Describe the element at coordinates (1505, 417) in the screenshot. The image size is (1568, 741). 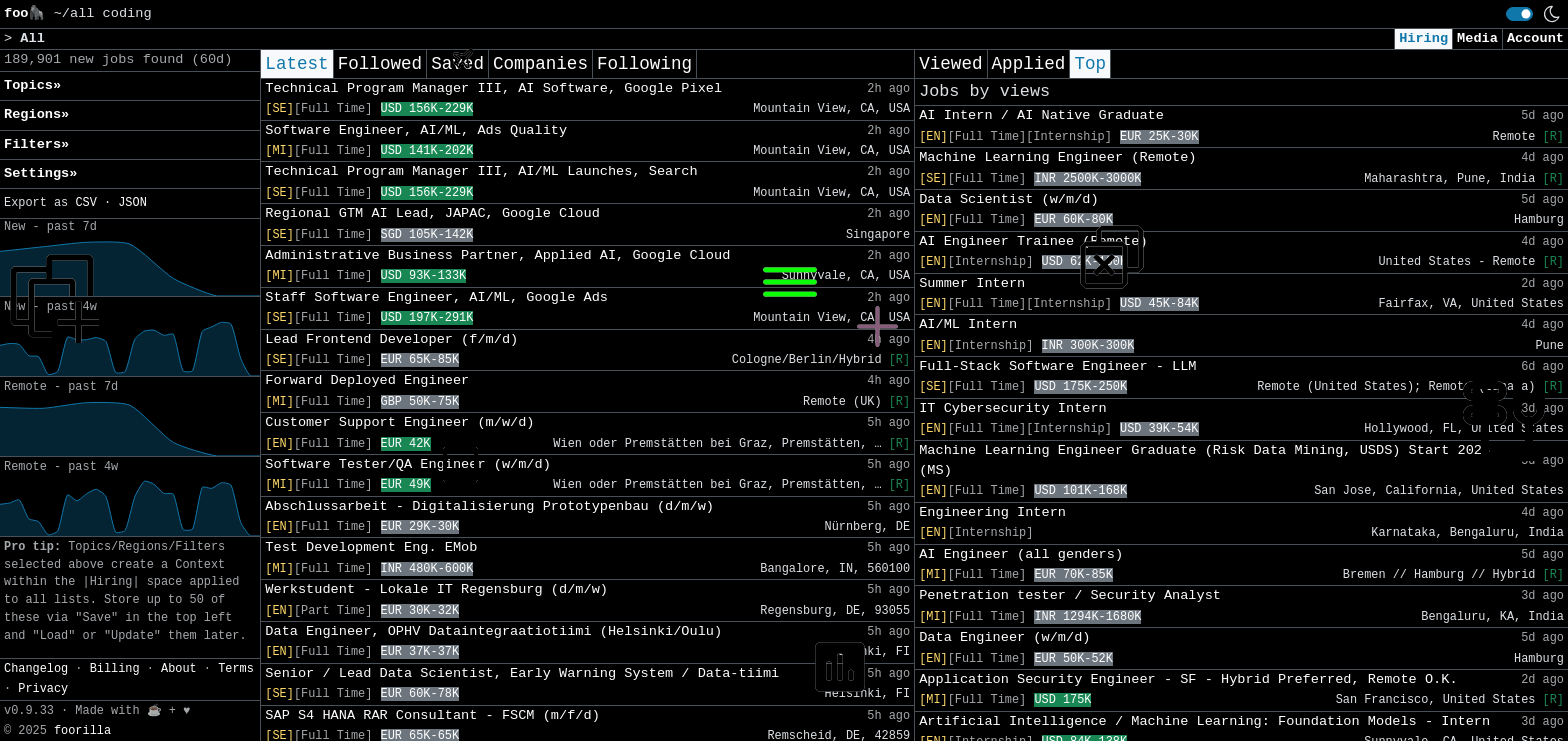
I see `browse tapas or small plates menu` at that location.